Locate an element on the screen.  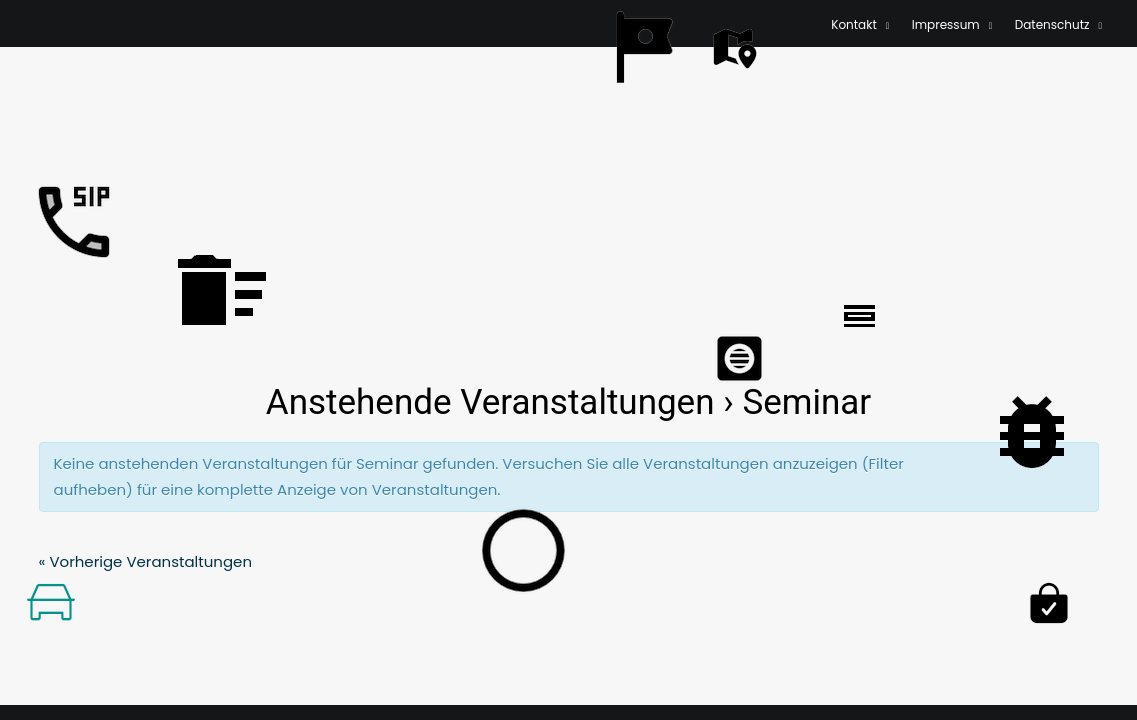
access vehicle or car-related features is located at coordinates (51, 603).